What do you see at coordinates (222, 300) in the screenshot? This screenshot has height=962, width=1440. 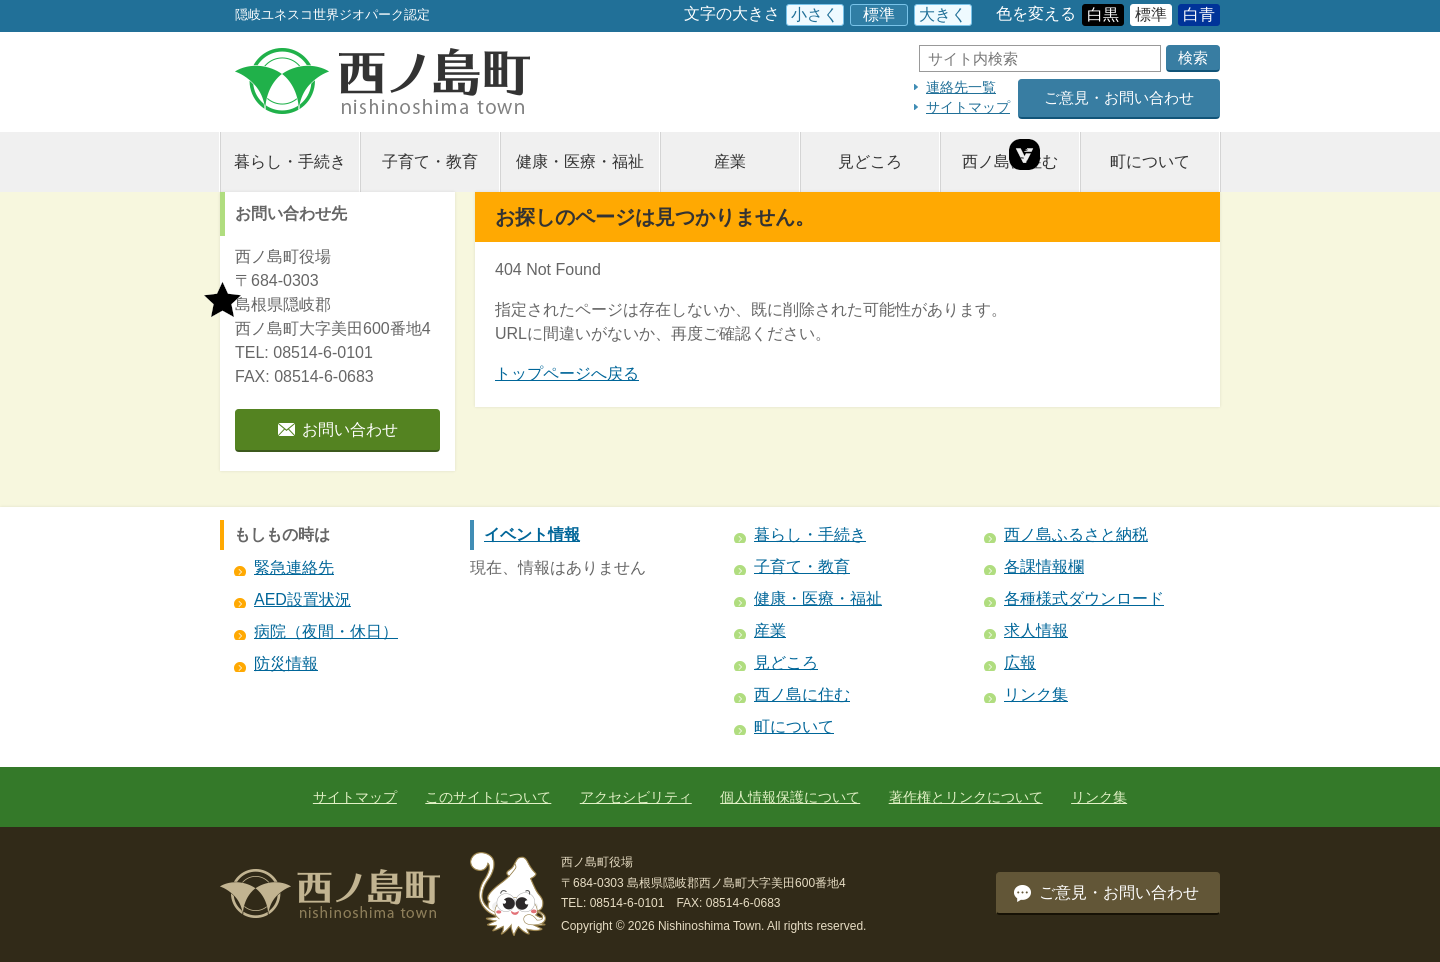 I see `add to favorites` at bounding box center [222, 300].